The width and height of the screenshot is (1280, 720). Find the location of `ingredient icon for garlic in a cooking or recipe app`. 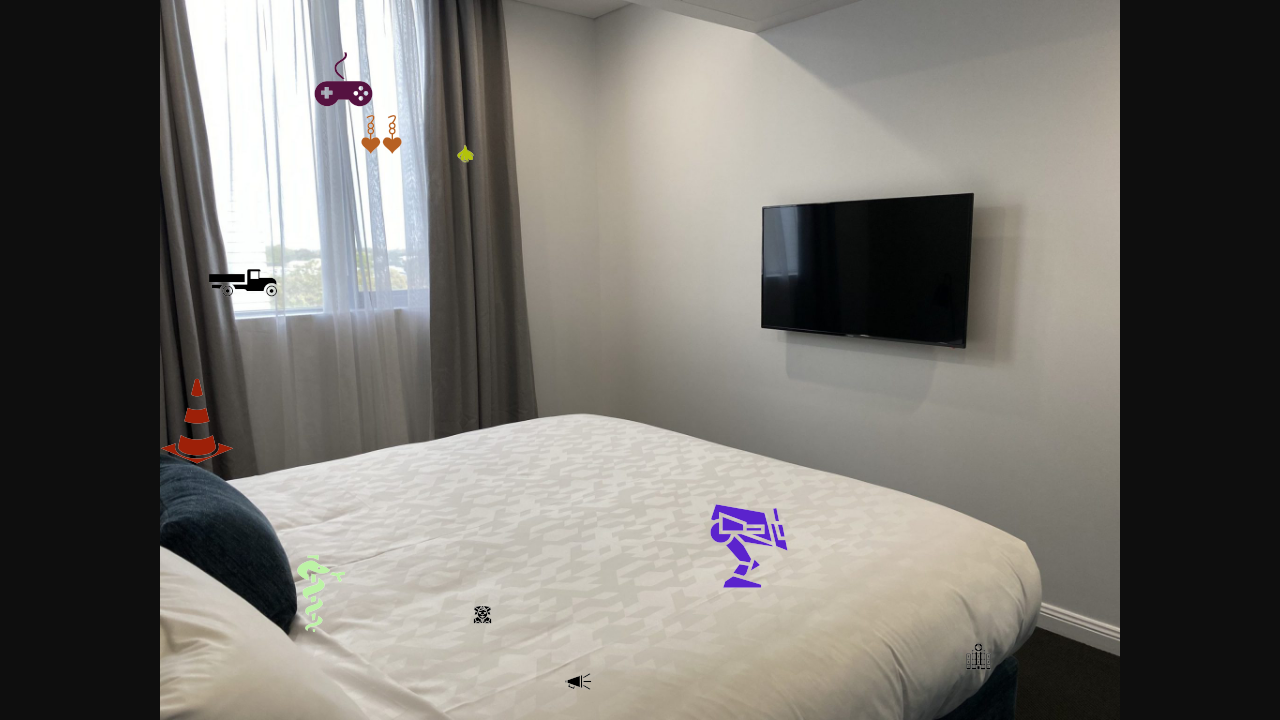

ingredient icon for garlic in a cooking or recipe app is located at coordinates (465, 153).